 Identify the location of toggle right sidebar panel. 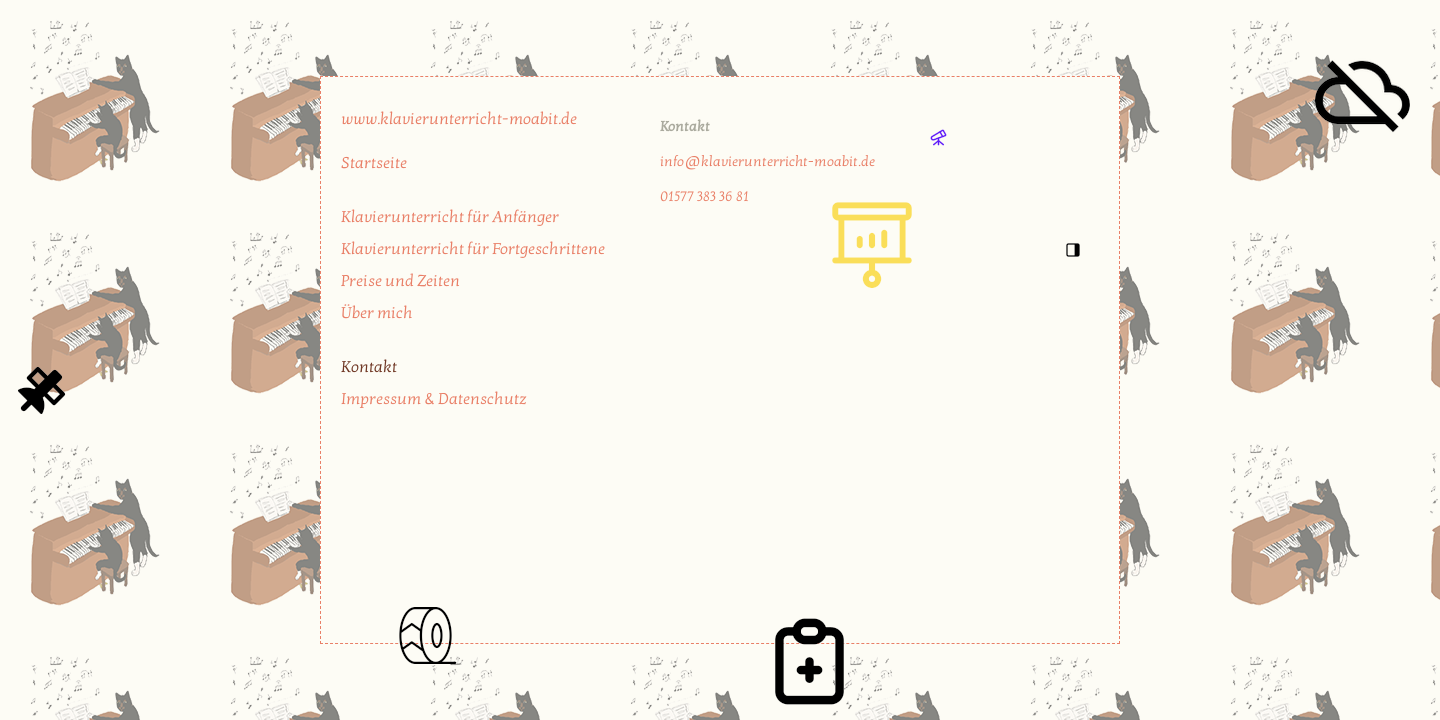
(1073, 250).